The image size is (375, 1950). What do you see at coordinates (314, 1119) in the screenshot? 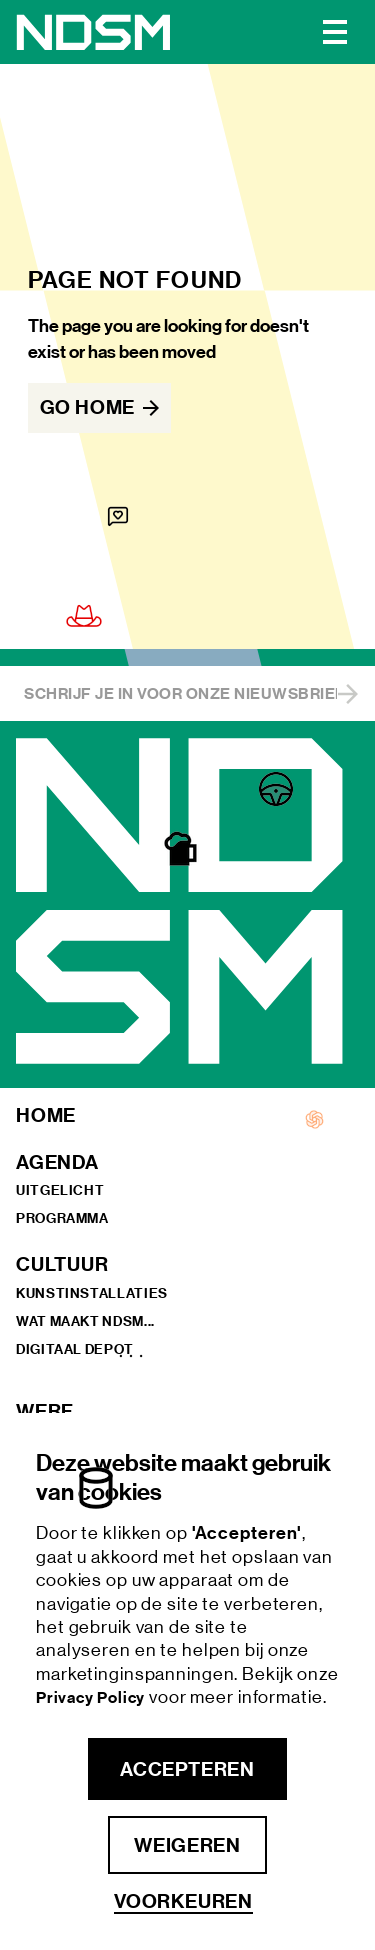
I see `access OpenAI services or ChatGPT` at bounding box center [314, 1119].